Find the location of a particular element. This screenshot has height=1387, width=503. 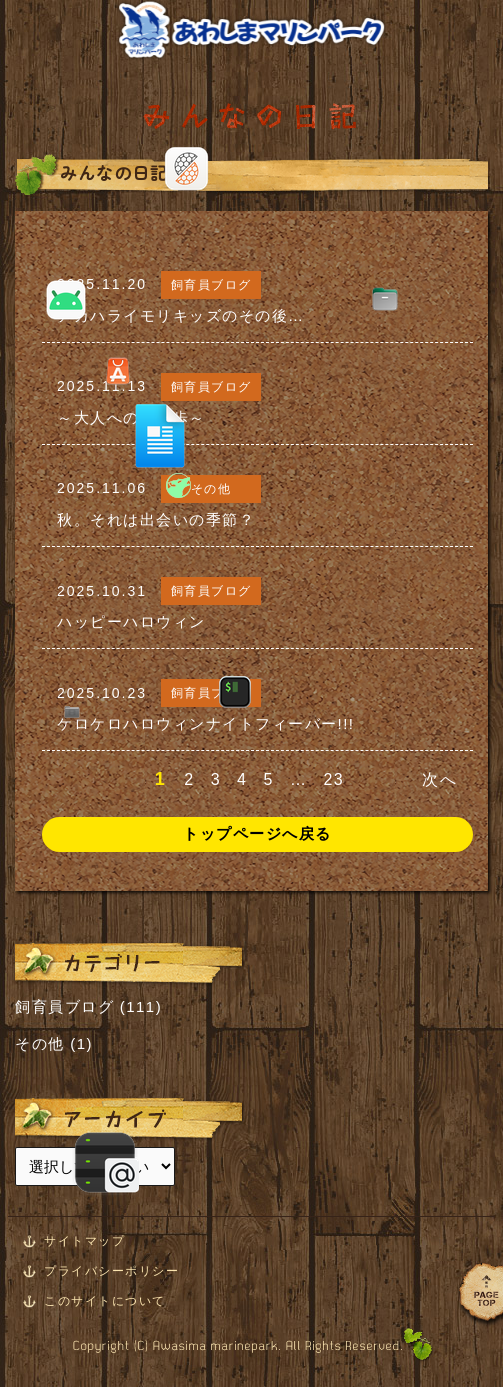

open xterm terminal application is located at coordinates (235, 692).